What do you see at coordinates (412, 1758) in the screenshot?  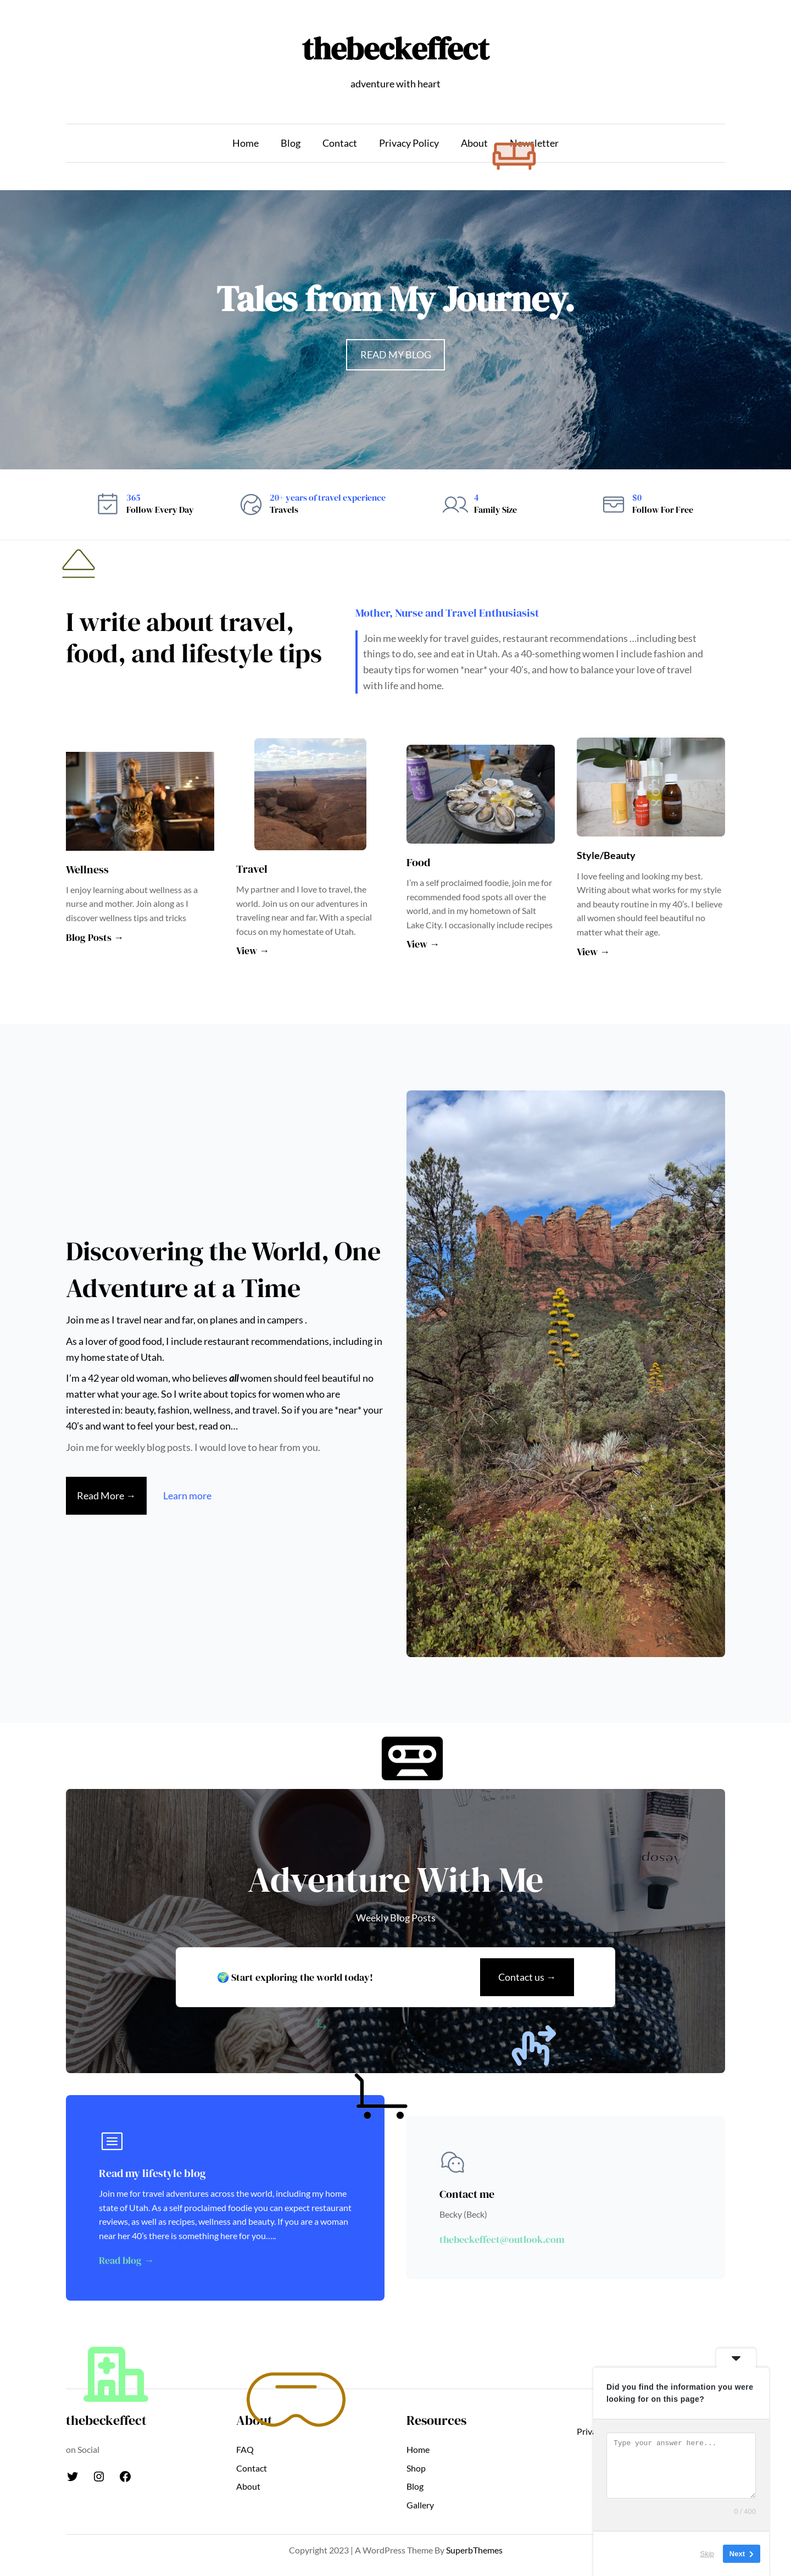 I see `access audio recordings or voice memos` at bounding box center [412, 1758].